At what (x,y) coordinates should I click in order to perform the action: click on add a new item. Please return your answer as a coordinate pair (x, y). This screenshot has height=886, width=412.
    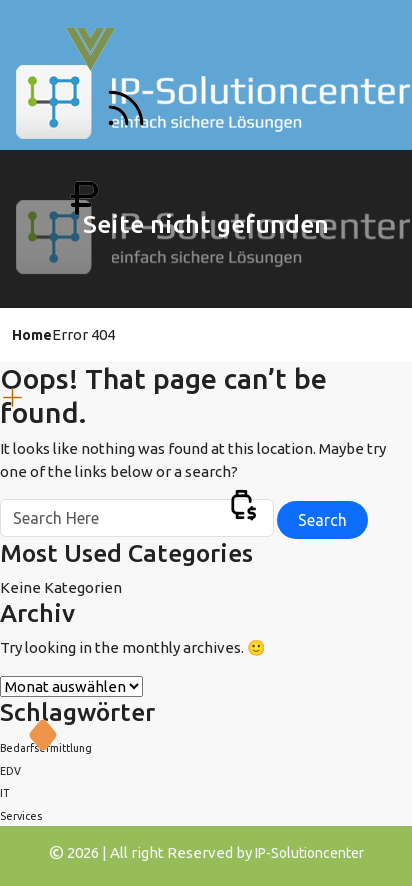
    Looking at the image, I should click on (12, 397).